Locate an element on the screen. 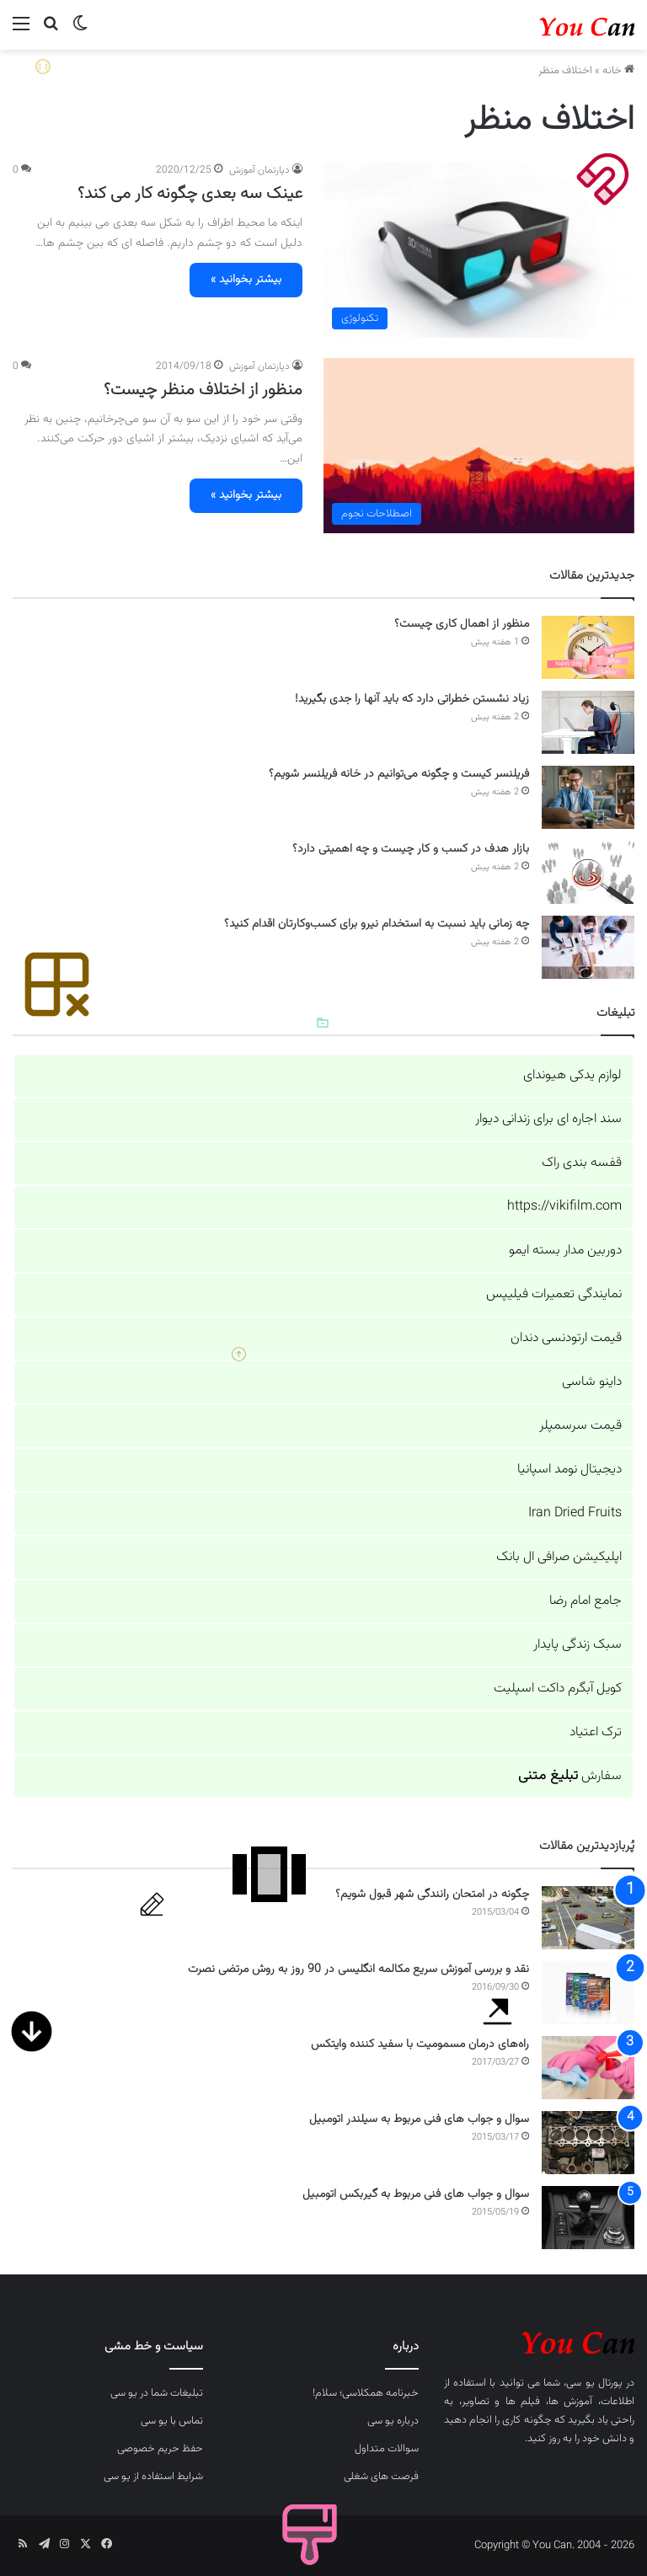 The height and width of the screenshot is (2576, 647). download a file or content is located at coordinates (31, 2031).